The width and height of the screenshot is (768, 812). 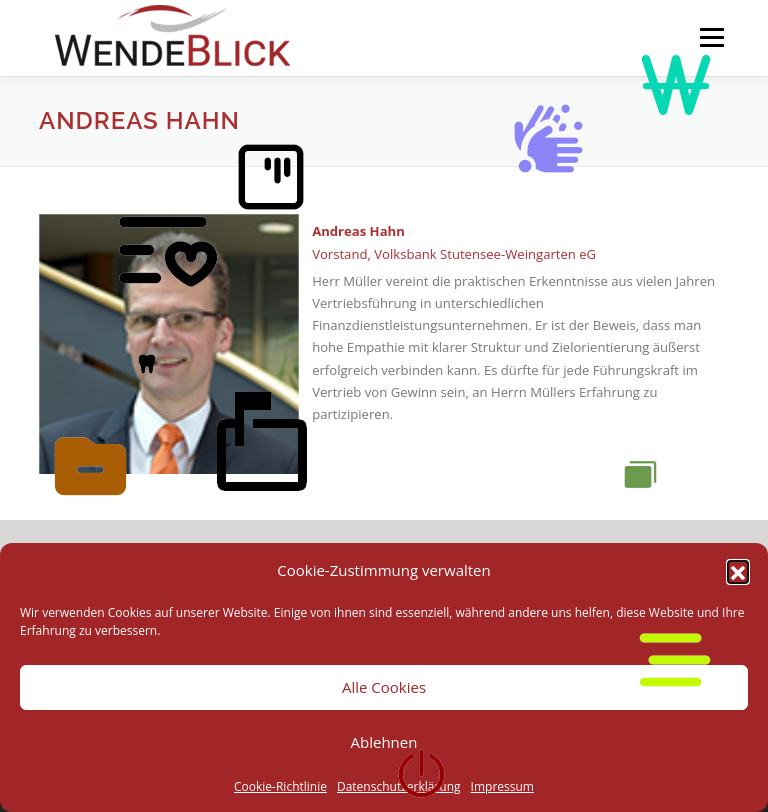 I want to click on indicates unread mail in your mailbox, so click(x=262, y=446).